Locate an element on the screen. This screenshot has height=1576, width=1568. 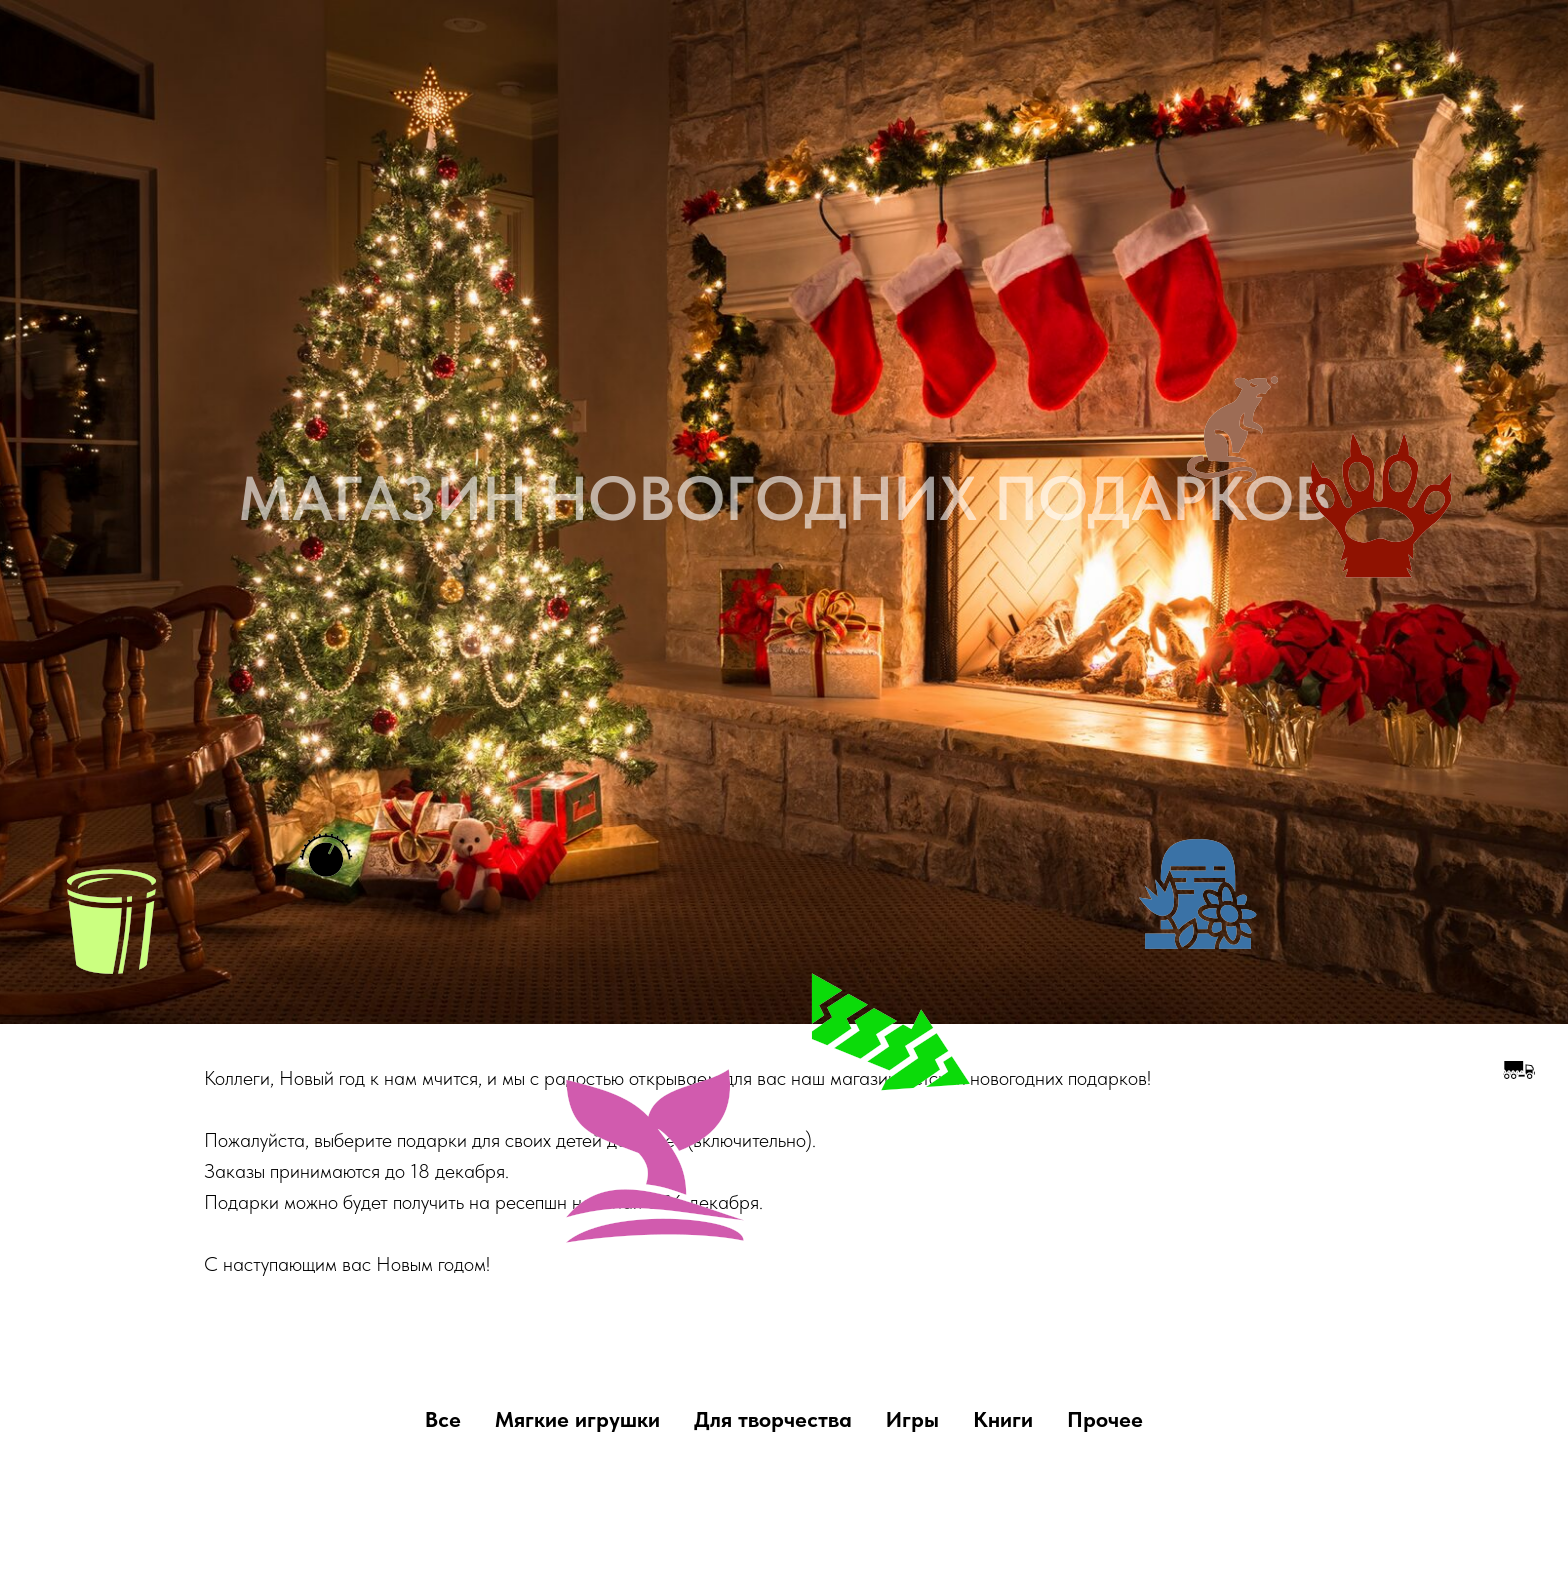
indicates a zigzag or indirect path direction is located at coordinates (891, 1036).